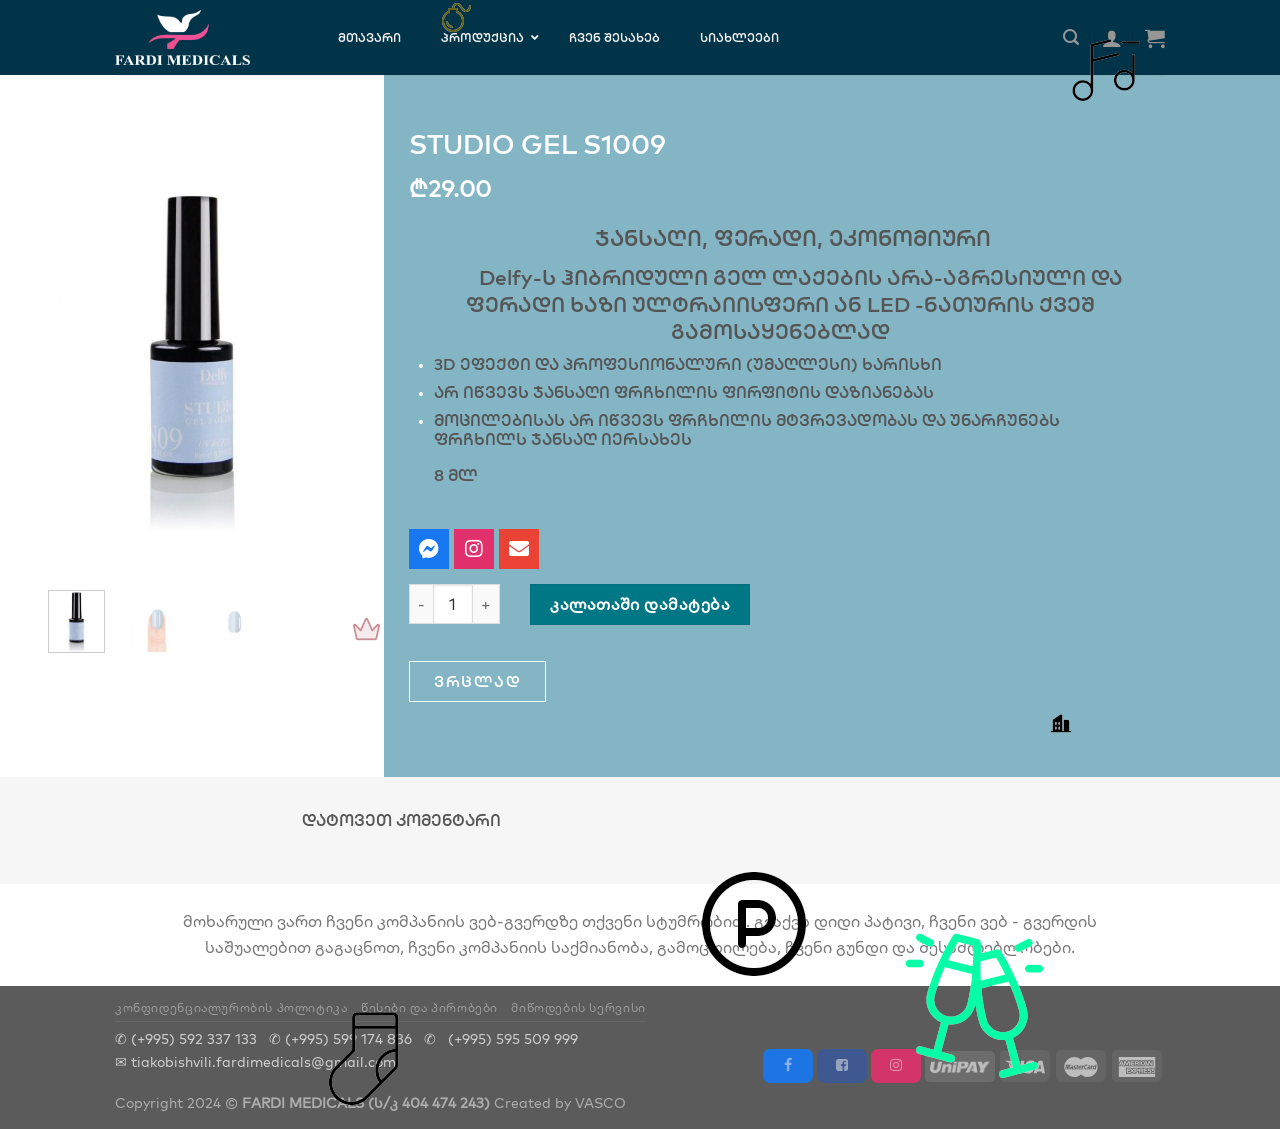 The width and height of the screenshot is (1280, 1129). I want to click on browse clothing or apparel items, so click(367, 1057).